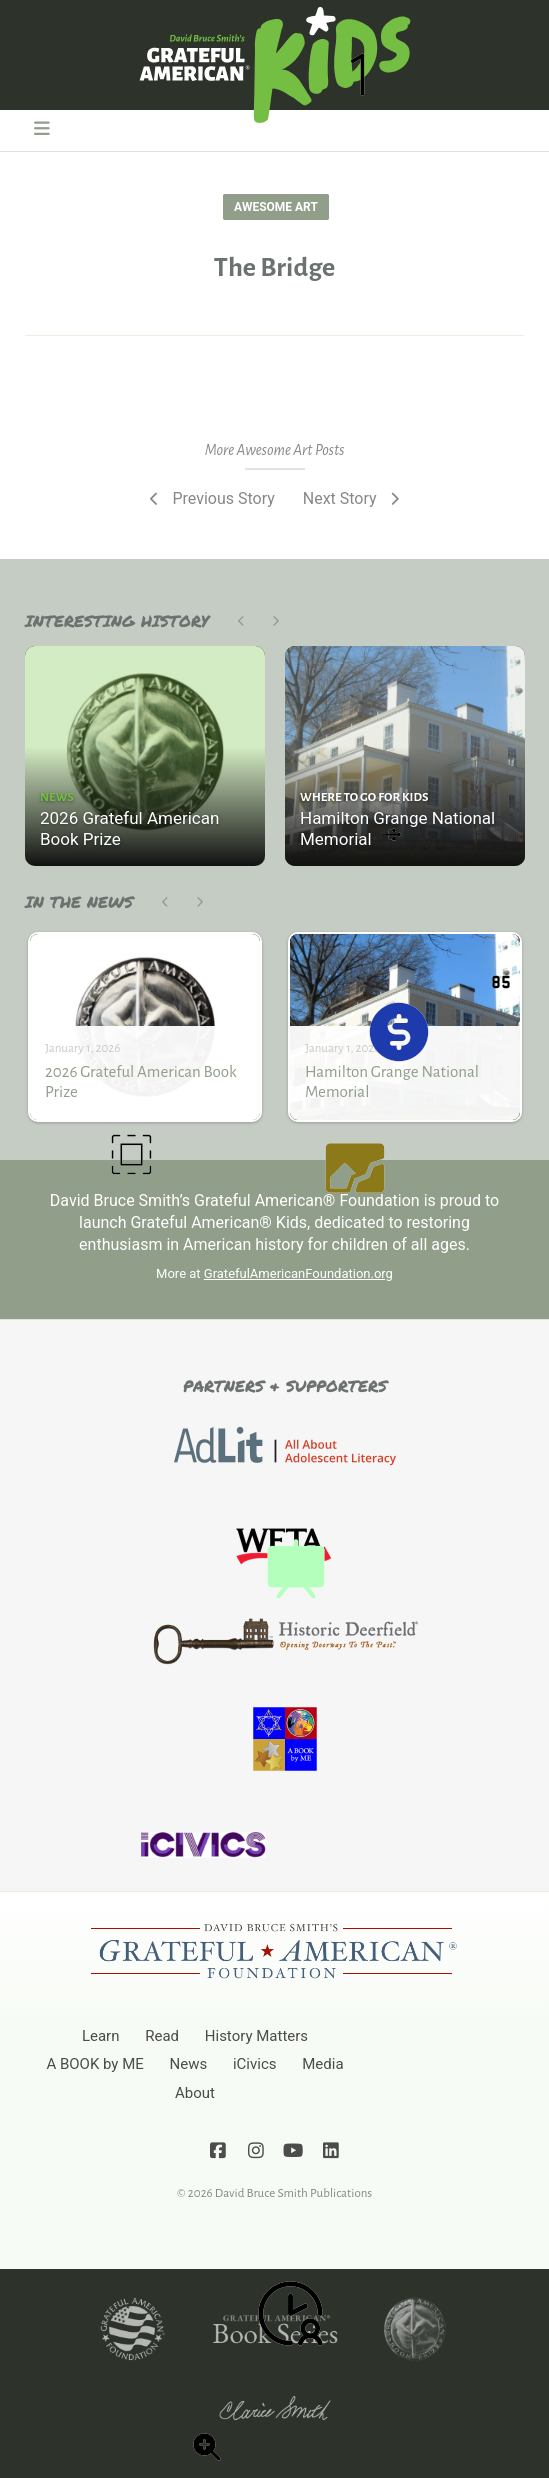  What do you see at coordinates (393, 834) in the screenshot?
I see `connect a usb device` at bounding box center [393, 834].